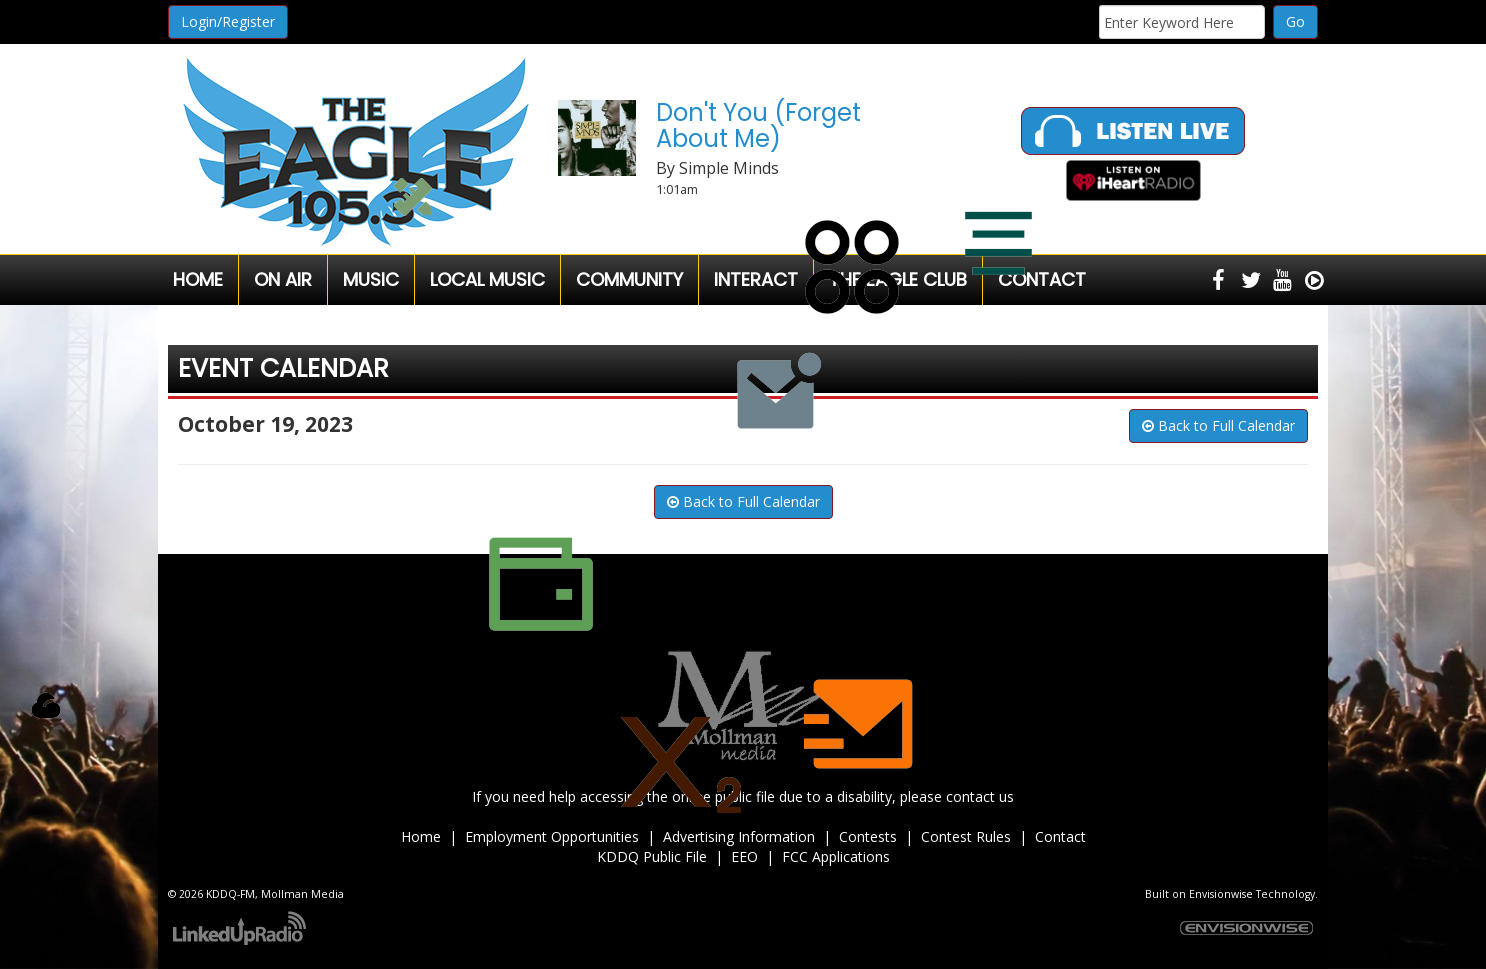  What do you see at coordinates (998, 241) in the screenshot?
I see `center-align text or content` at bounding box center [998, 241].